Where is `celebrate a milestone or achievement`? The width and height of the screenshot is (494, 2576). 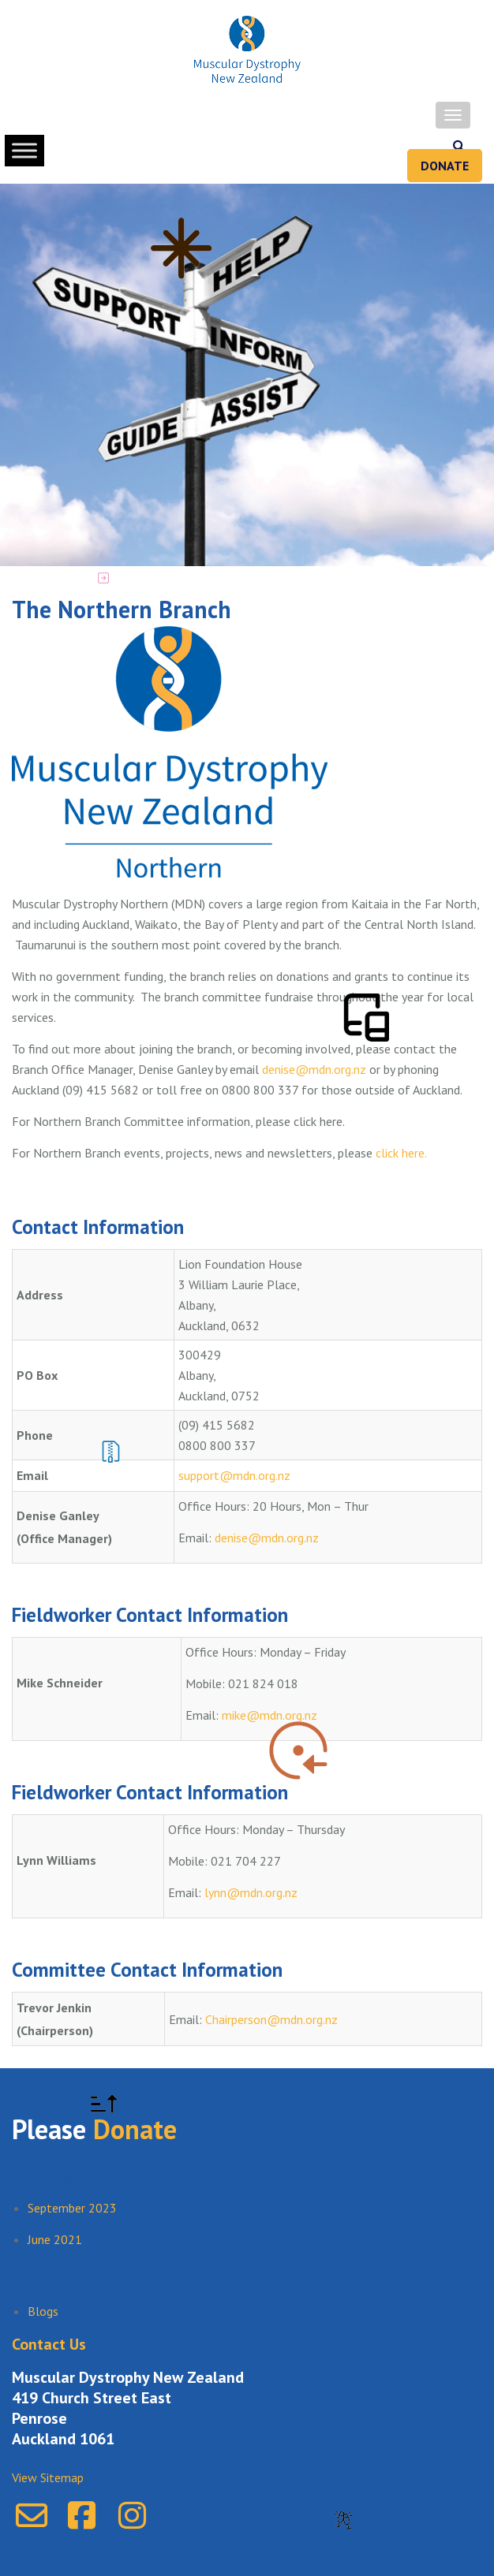
celebrate a milestone or achievement is located at coordinates (343, 2520).